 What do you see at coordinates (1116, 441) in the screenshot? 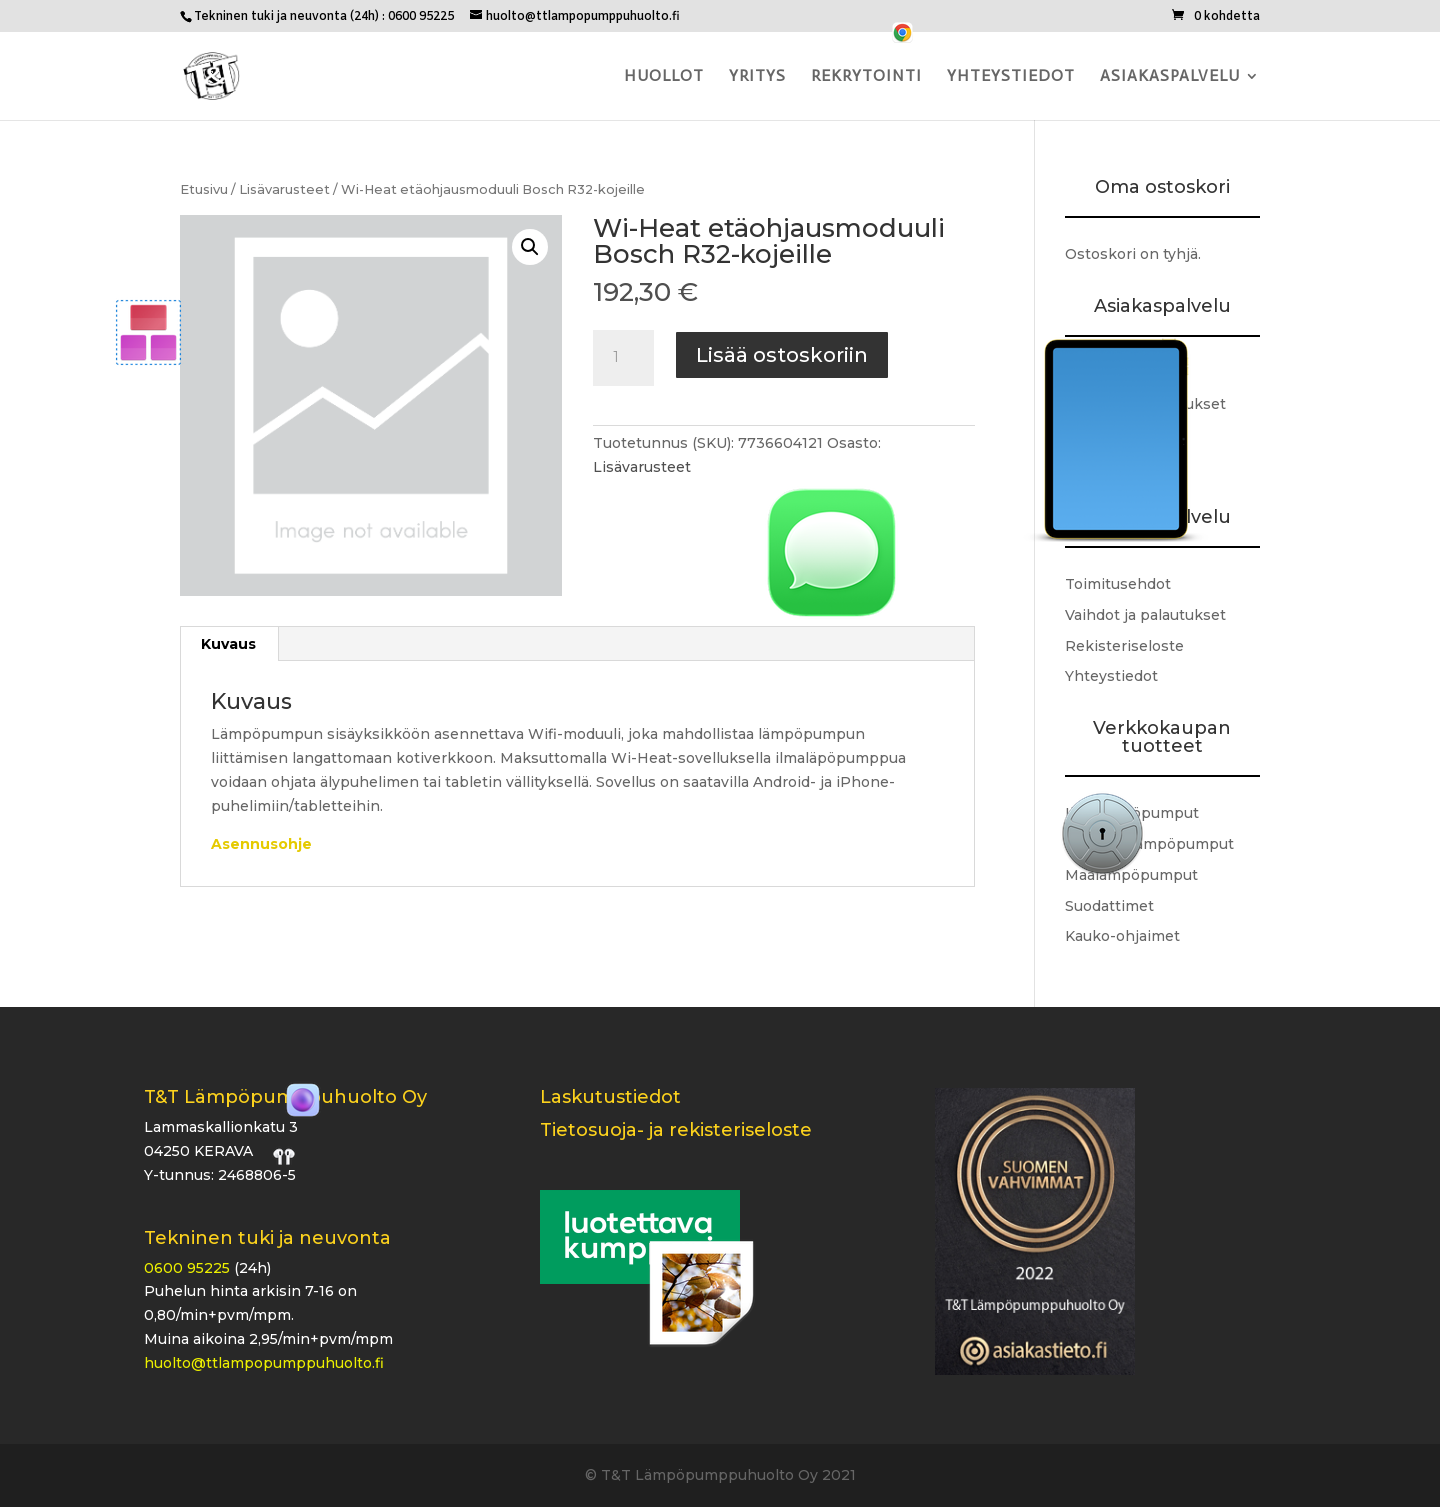
I see `iPad device icon` at bounding box center [1116, 441].